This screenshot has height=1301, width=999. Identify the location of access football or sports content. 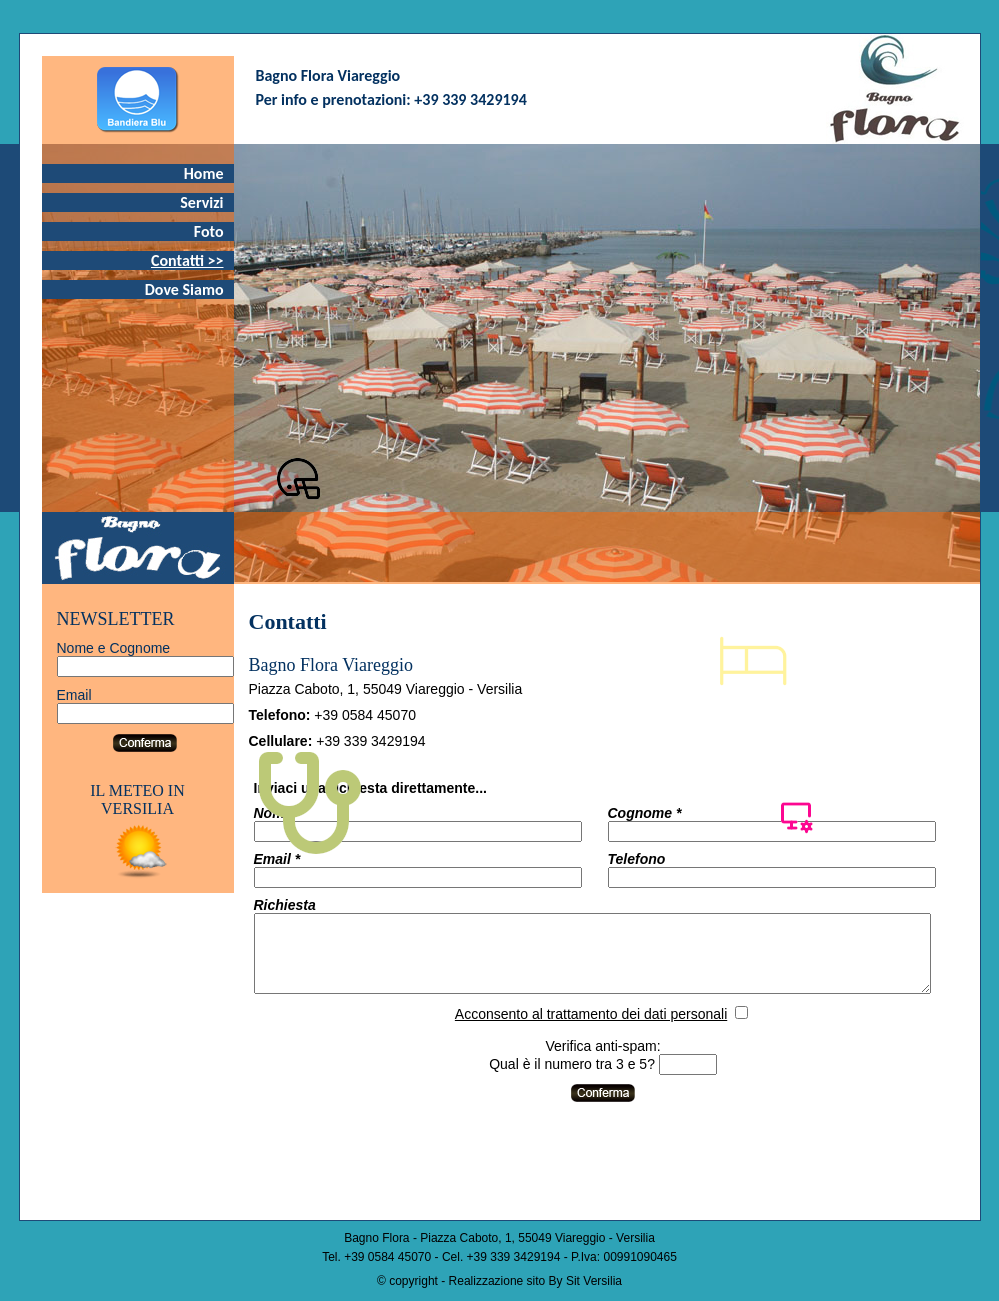
(298, 479).